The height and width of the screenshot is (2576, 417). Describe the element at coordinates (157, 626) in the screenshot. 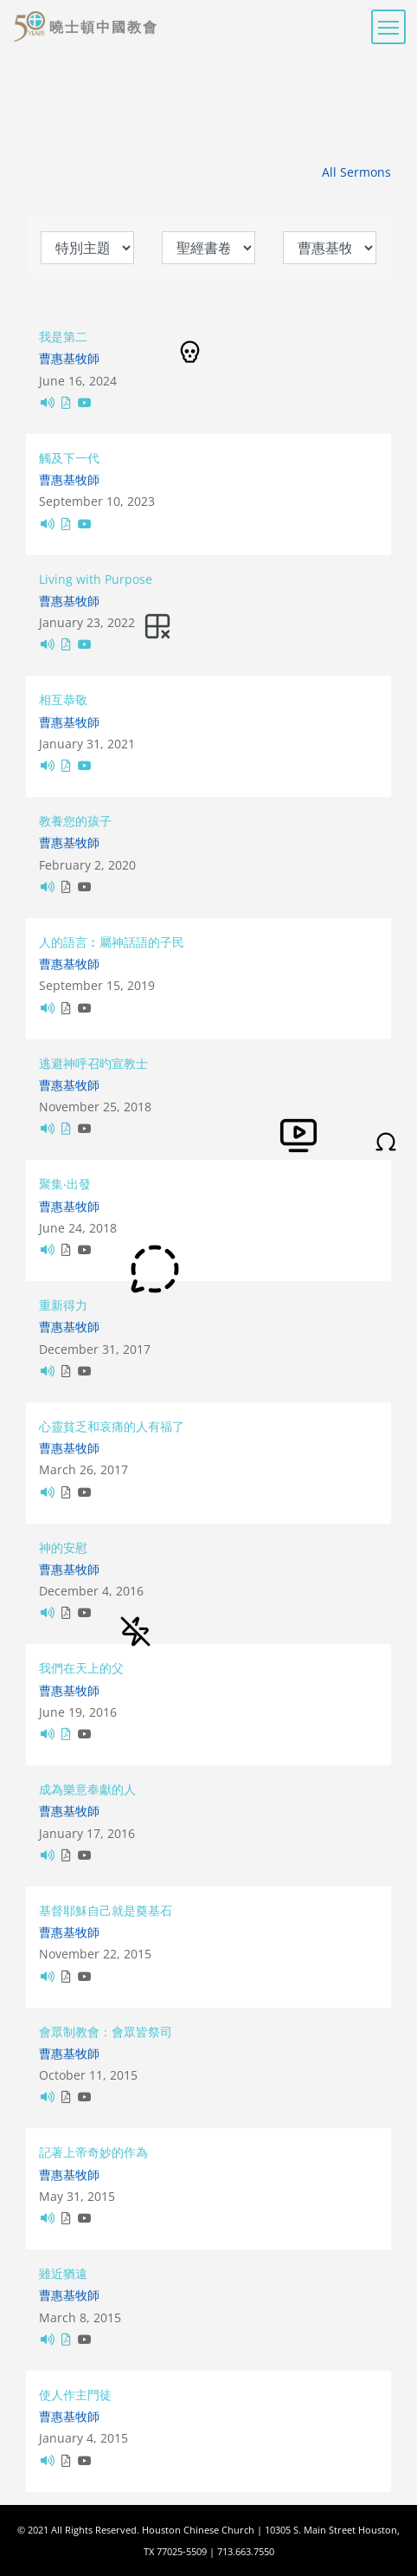

I see `remove a grid item or tile` at that location.